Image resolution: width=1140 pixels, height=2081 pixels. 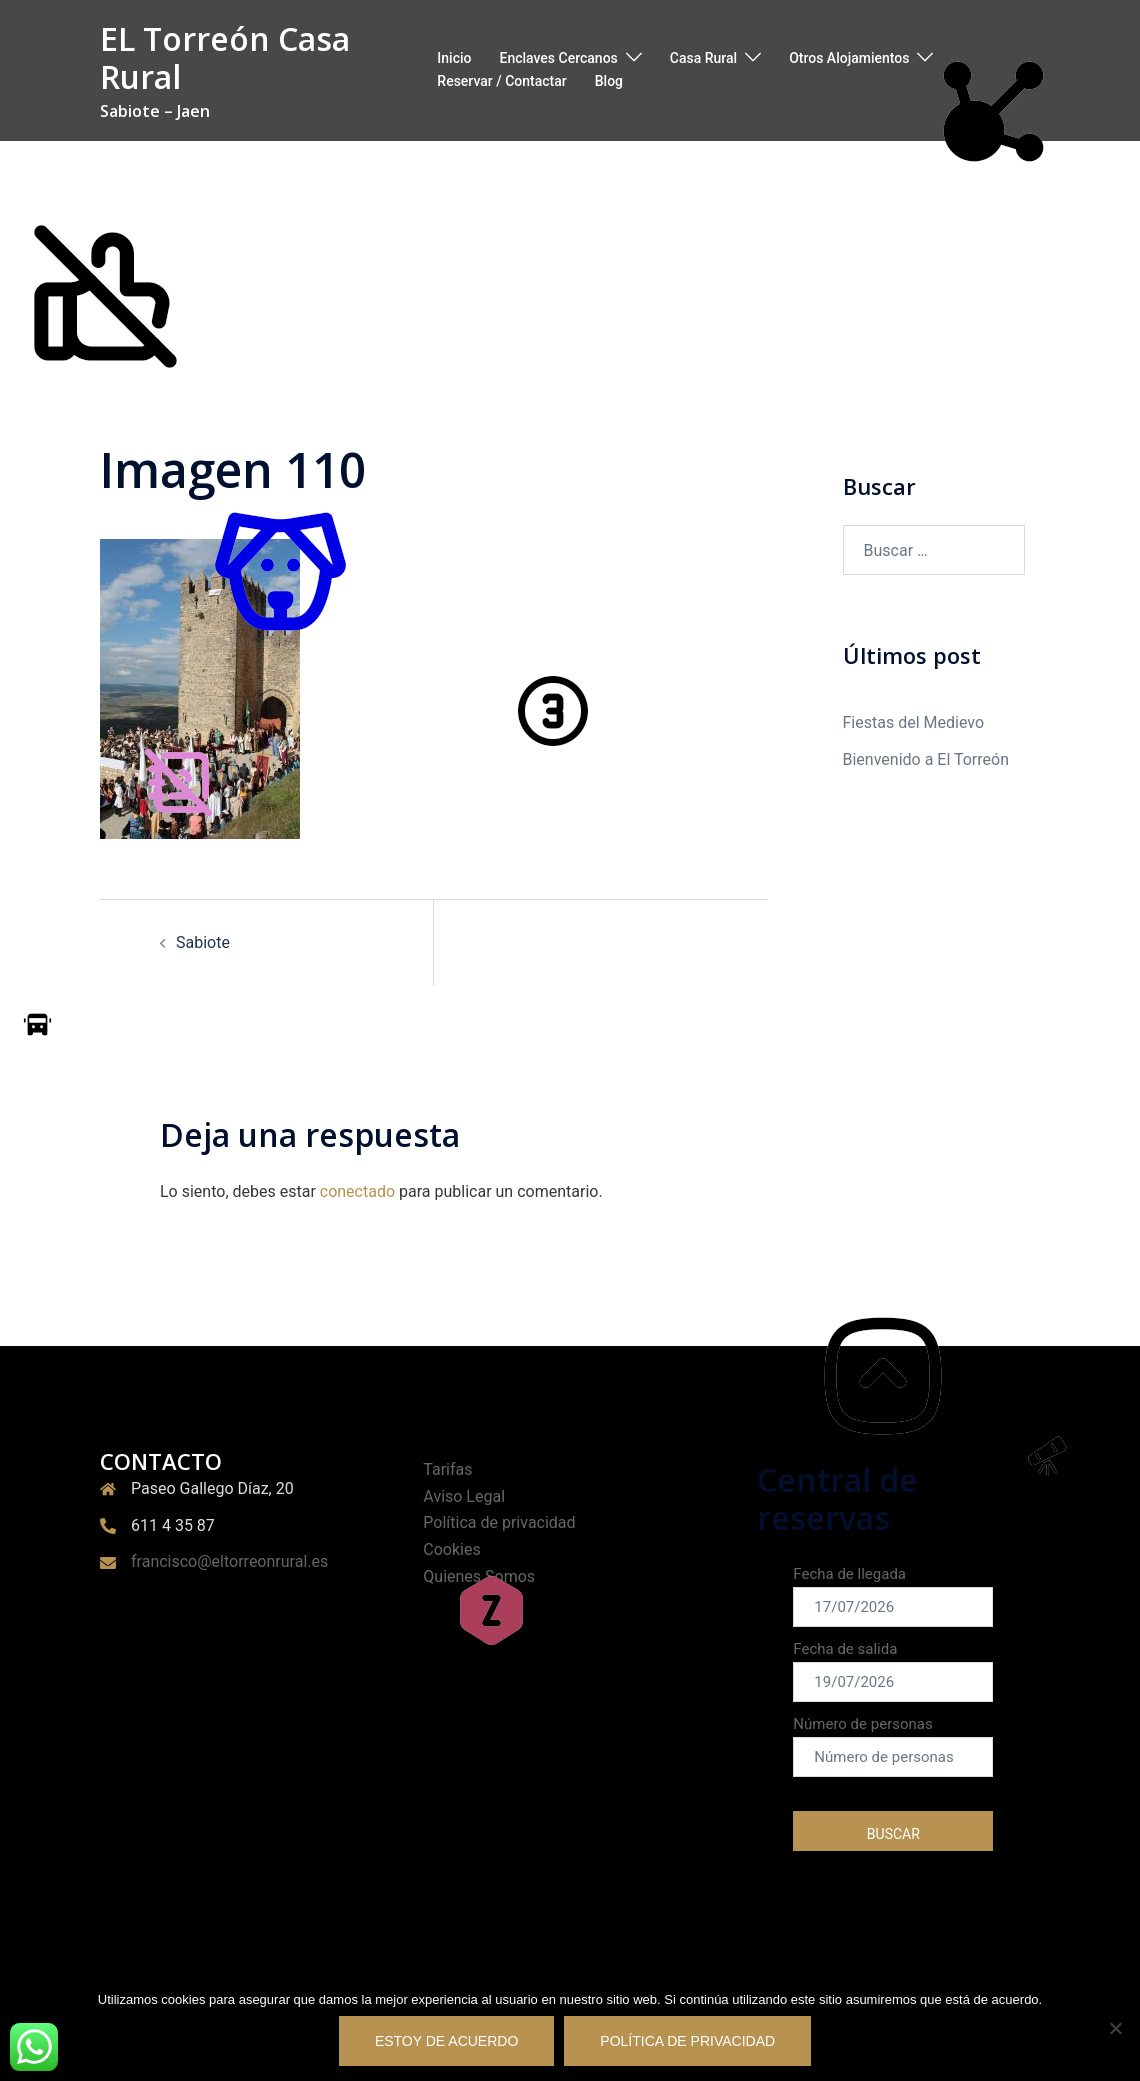 I want to click on like feature is disabled, so click(x=105, y=296).